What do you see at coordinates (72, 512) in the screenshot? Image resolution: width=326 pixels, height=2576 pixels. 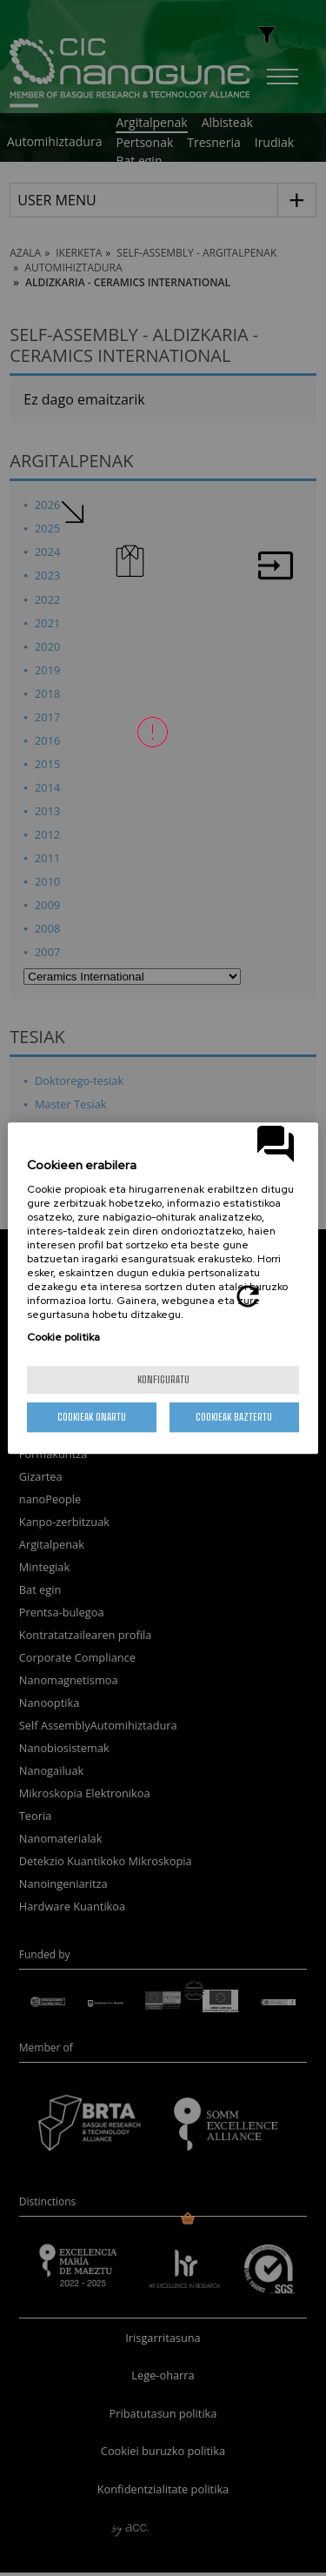 I see `navigate to the next item diagonally` at bounding box center [72, 512].